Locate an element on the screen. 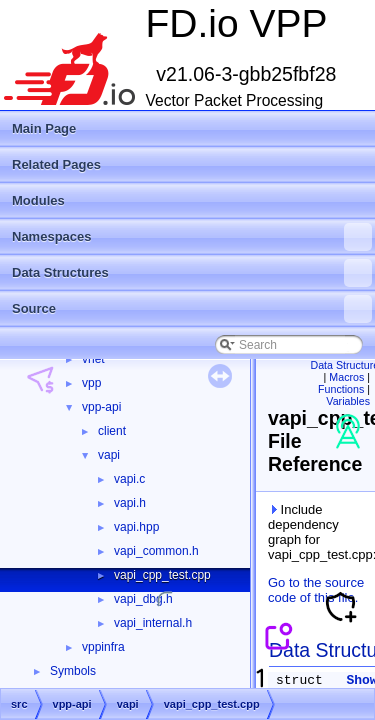 Image resolution: width=375 pixels, height=720 pixels. indicates cellular network signal or connectivity is located at coordinates (348, 432).